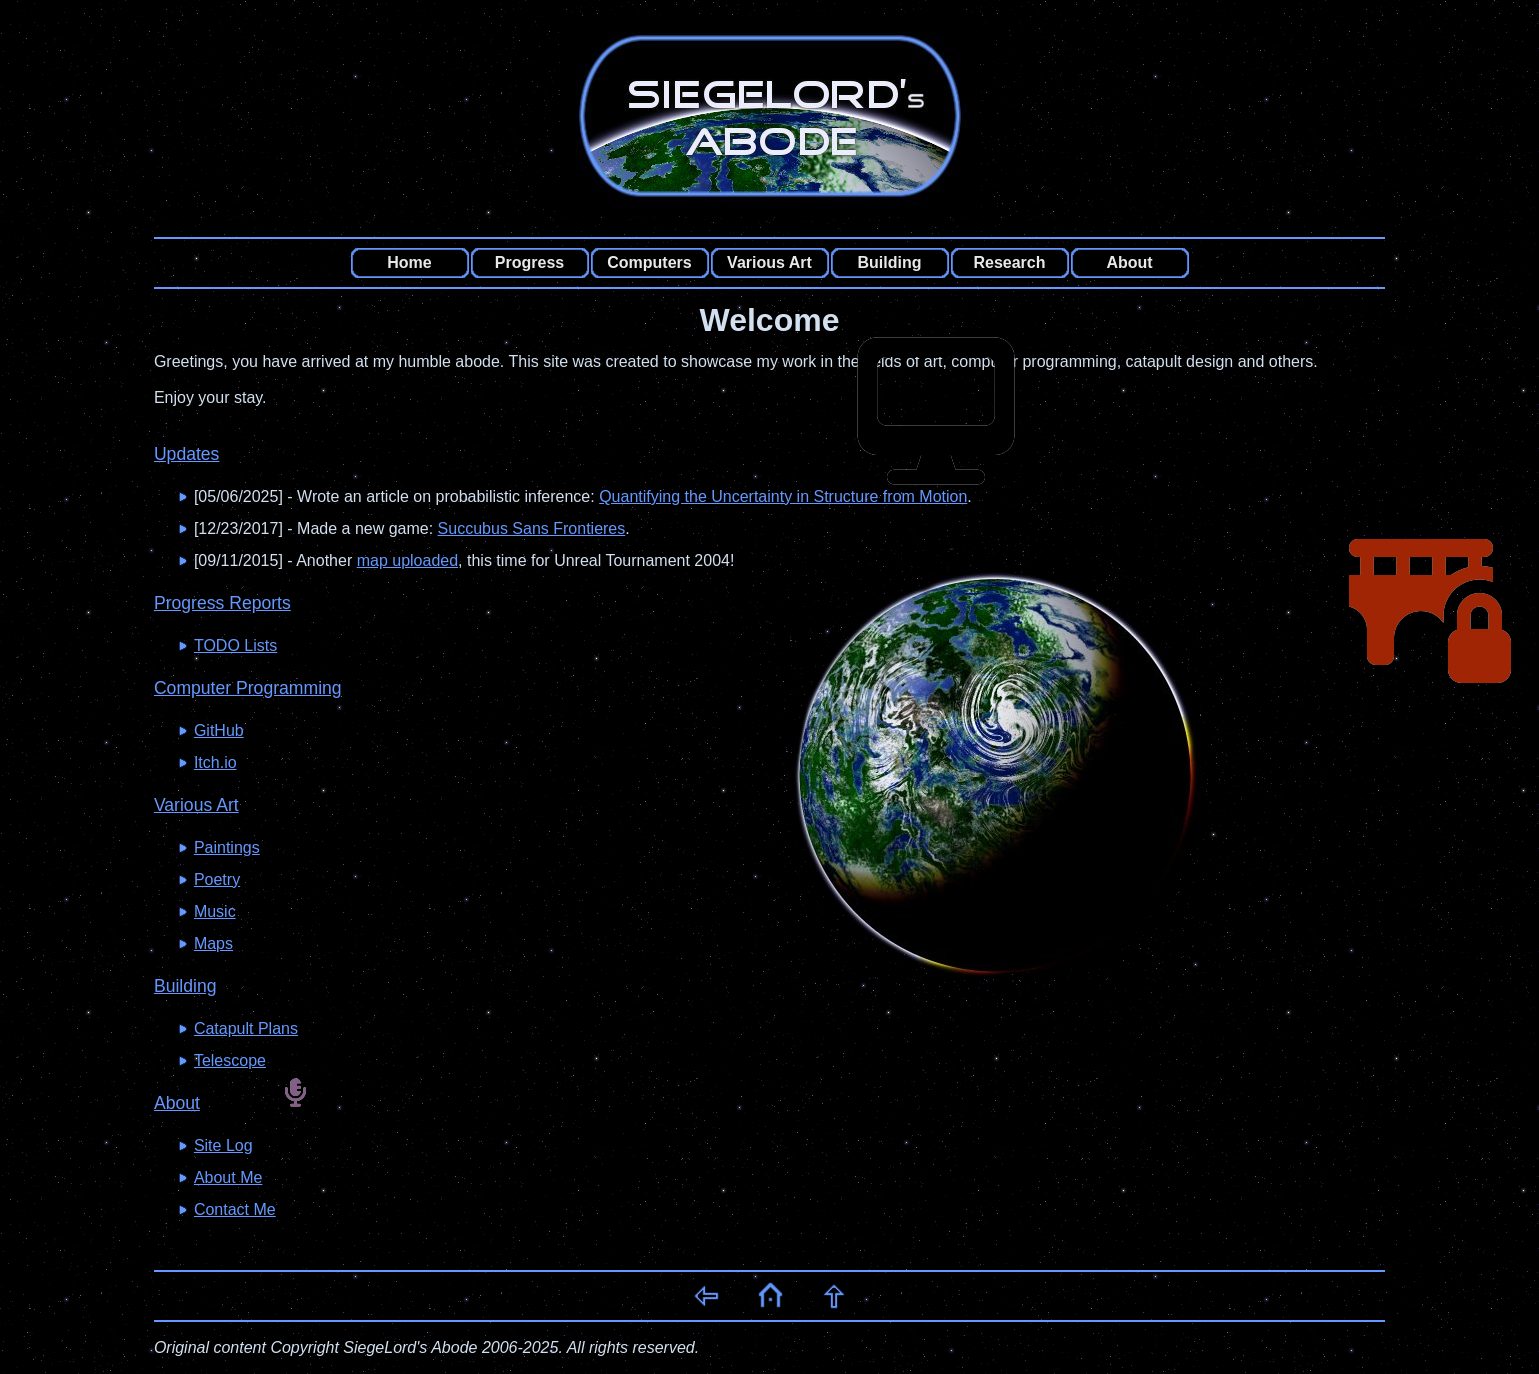 Image resolution: width=1539 pixels, height=1374 pixels. What do you see at coordinates (1430, 602) in the screenshot?
I see `indicates a locked or secured bridge crossing` at bounding box center [1430, 602].